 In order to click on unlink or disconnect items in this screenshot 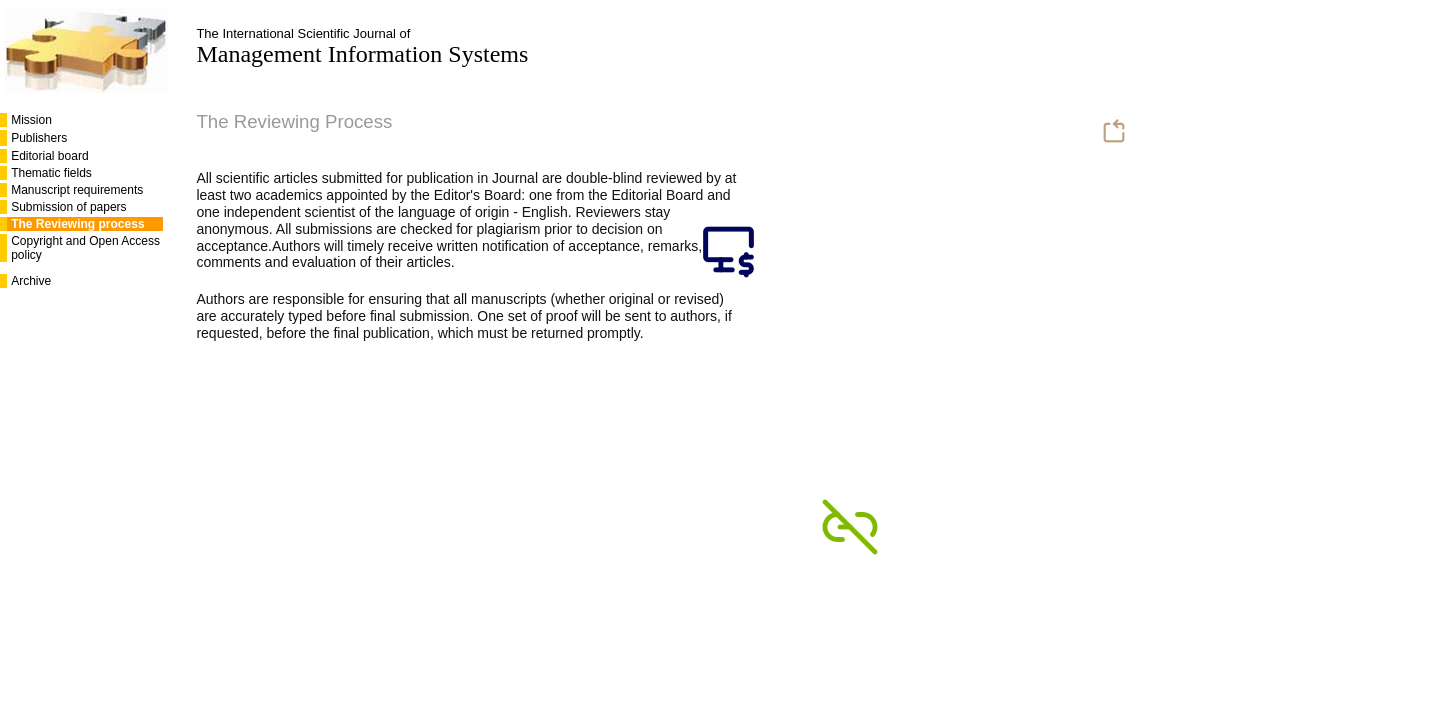, I will do `click(850, 527)`.